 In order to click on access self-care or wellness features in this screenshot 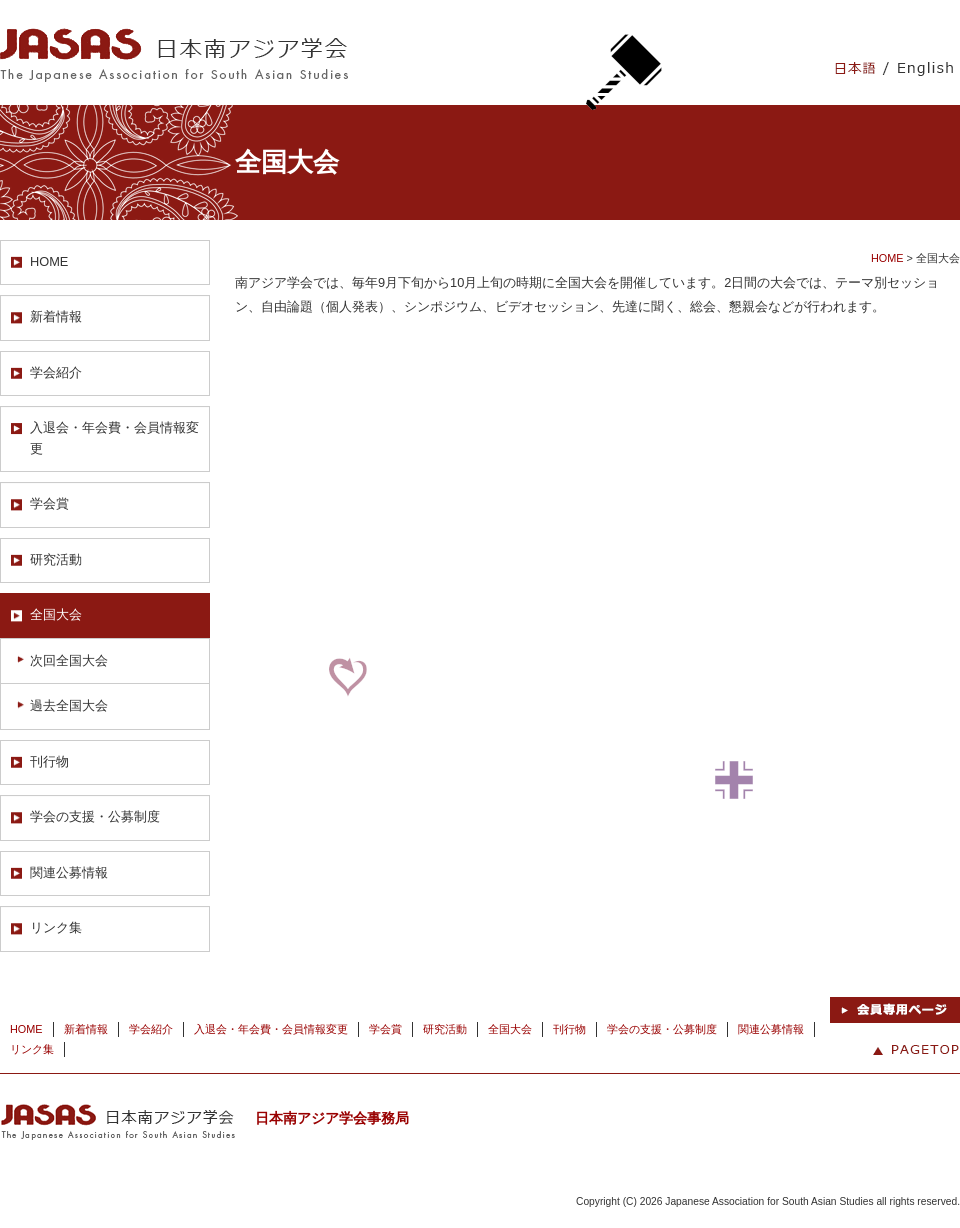, I will do `click(348, 677)`.